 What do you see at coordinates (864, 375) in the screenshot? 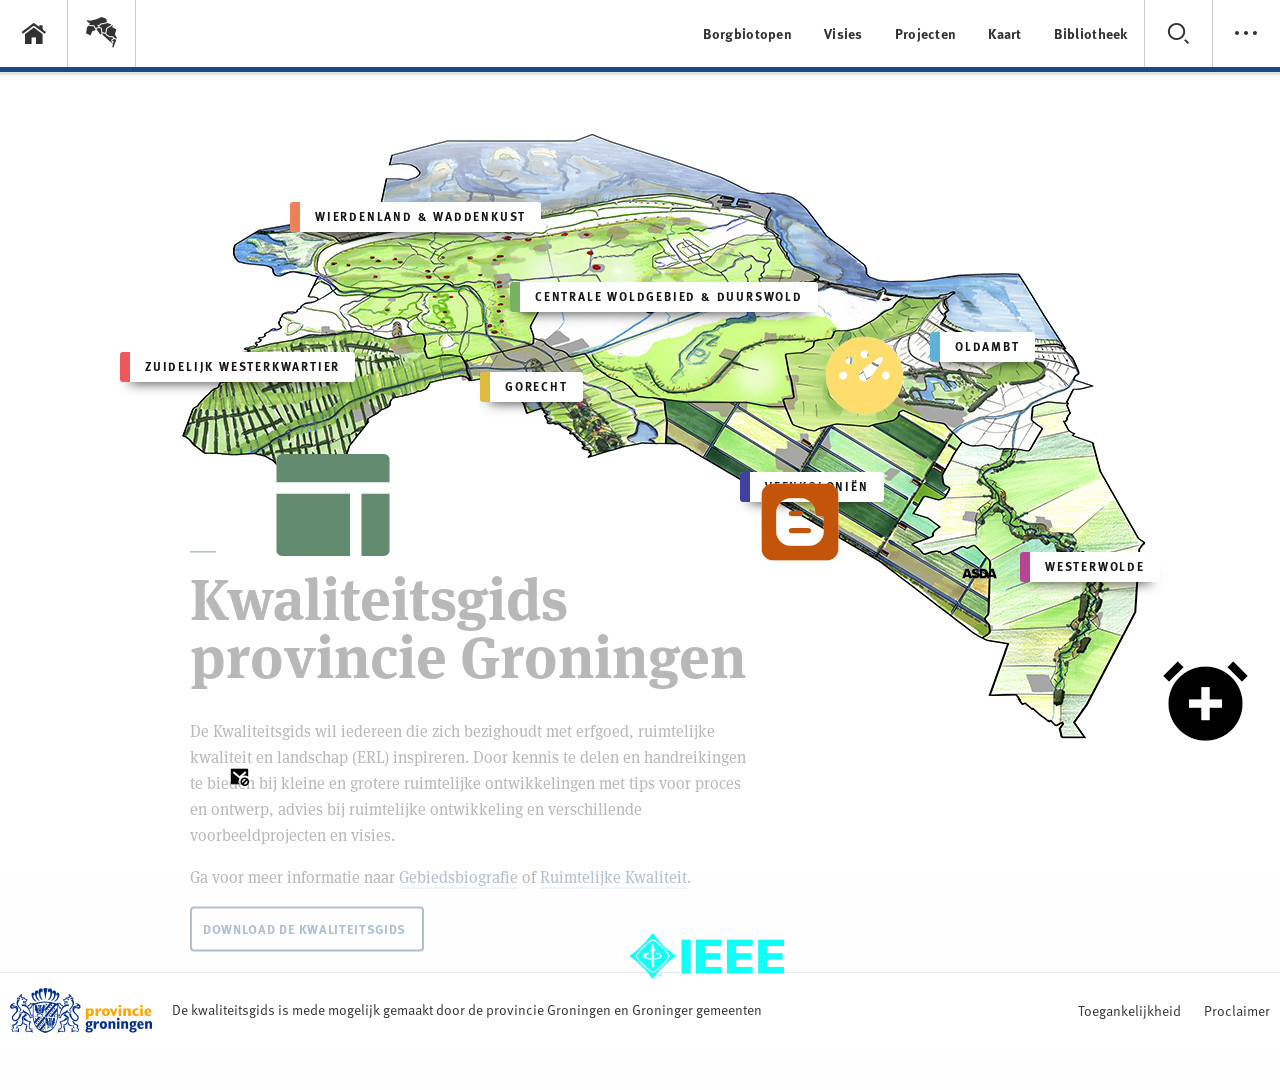
I see `open dashboard or control panel` at bounding box center [864, 375].